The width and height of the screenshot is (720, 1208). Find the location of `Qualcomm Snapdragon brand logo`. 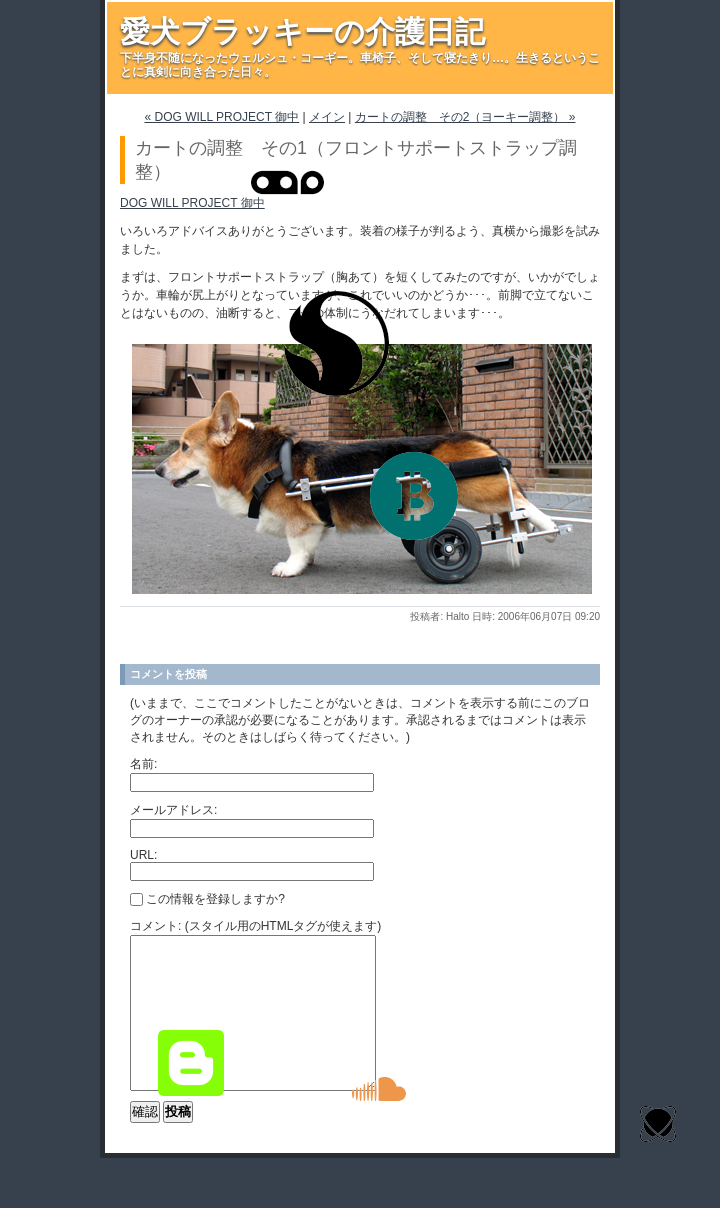

Qualcomm Snapdragon brand logo is located at coordinates (336, 343).